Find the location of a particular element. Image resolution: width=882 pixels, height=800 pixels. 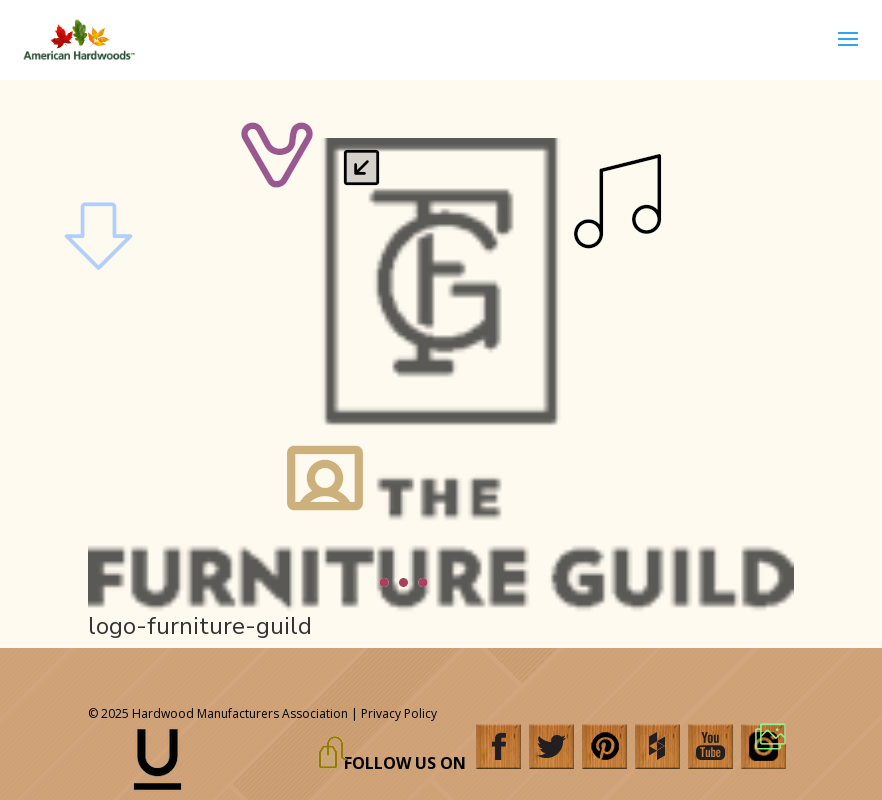

move content to bottom-left corner is located at coordinates (361, 167).